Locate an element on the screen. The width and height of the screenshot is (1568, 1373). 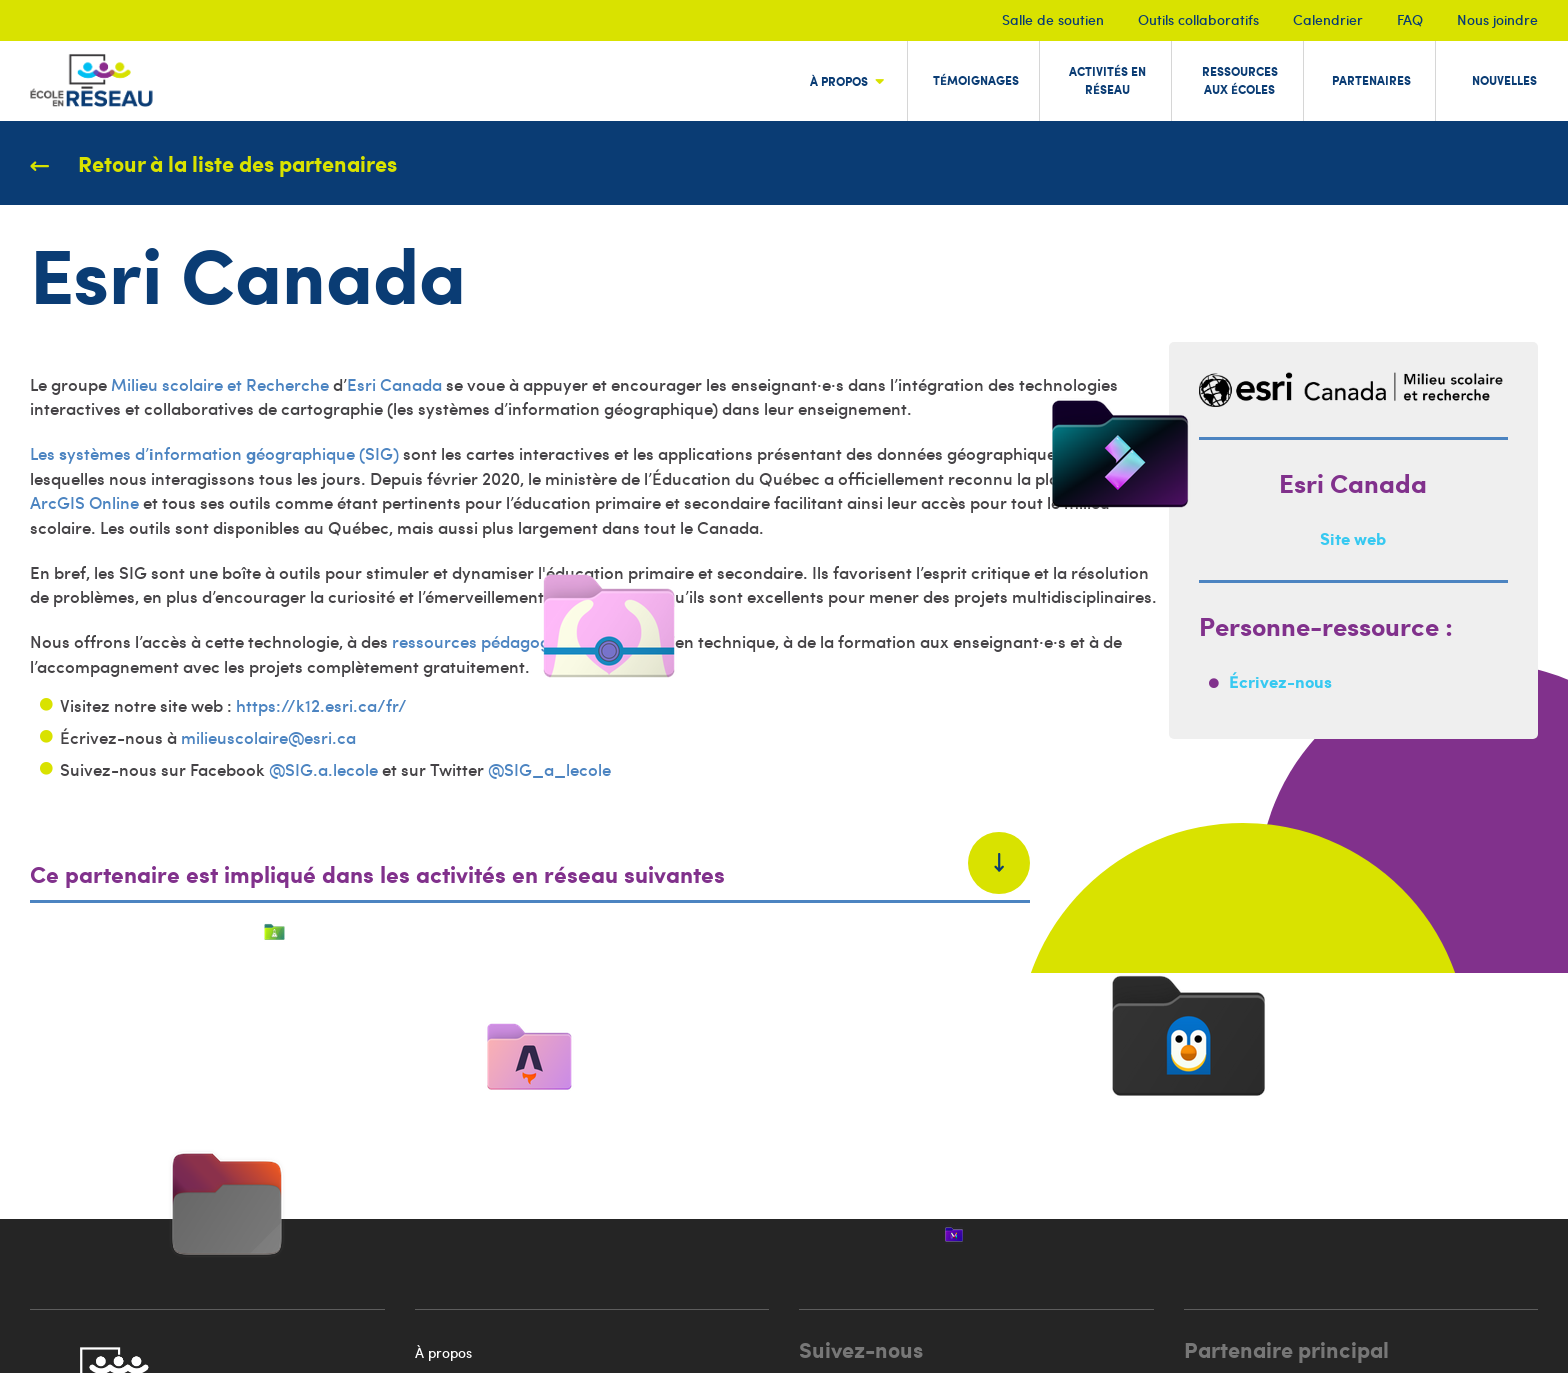
open astro project folder is located at coordinates (529, 1059).